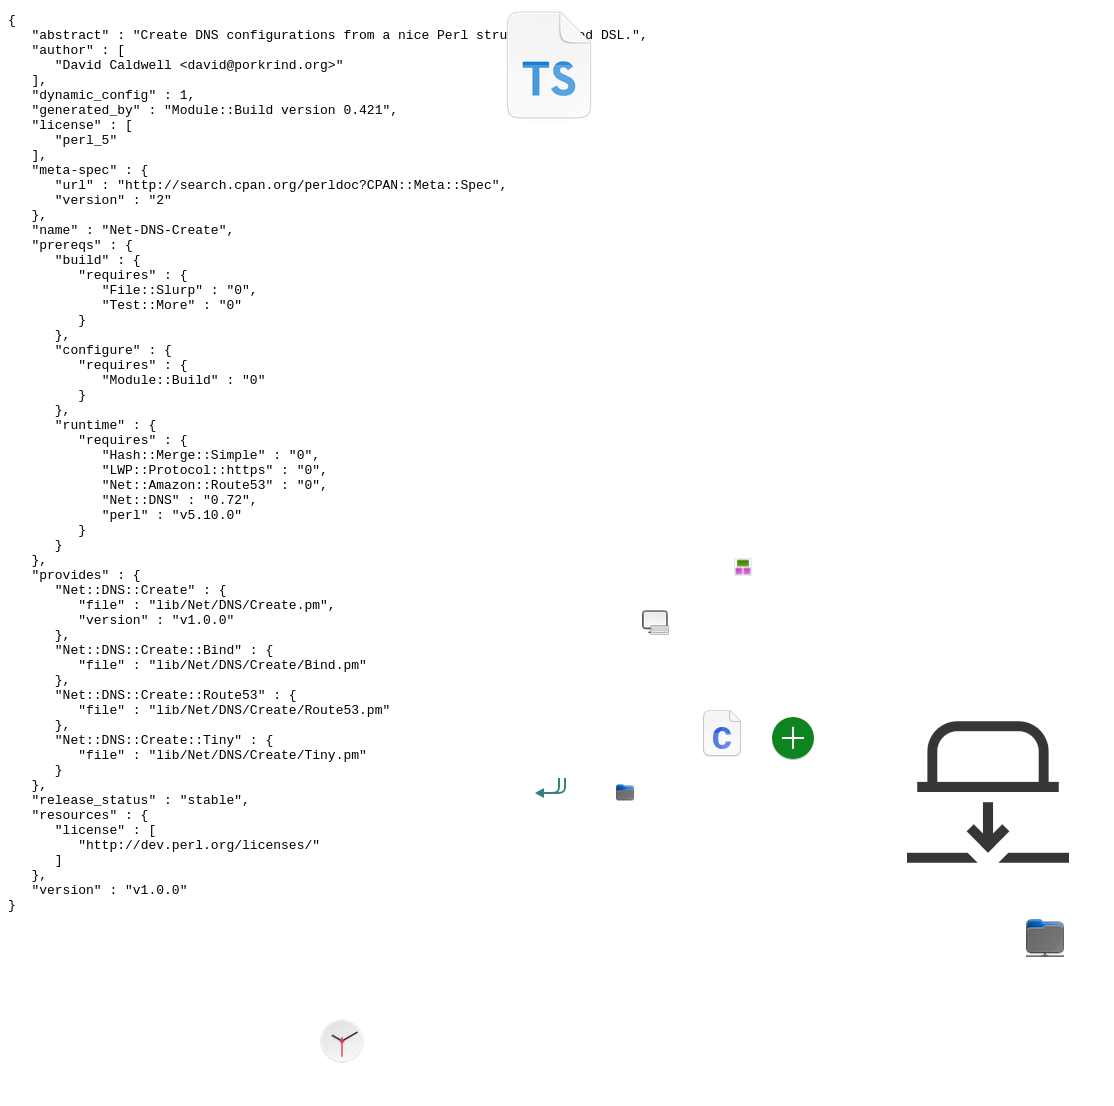  Describe the element at coordinates (550, 786) in the screenshot. I see `reply to all recipients of an email` at that location.